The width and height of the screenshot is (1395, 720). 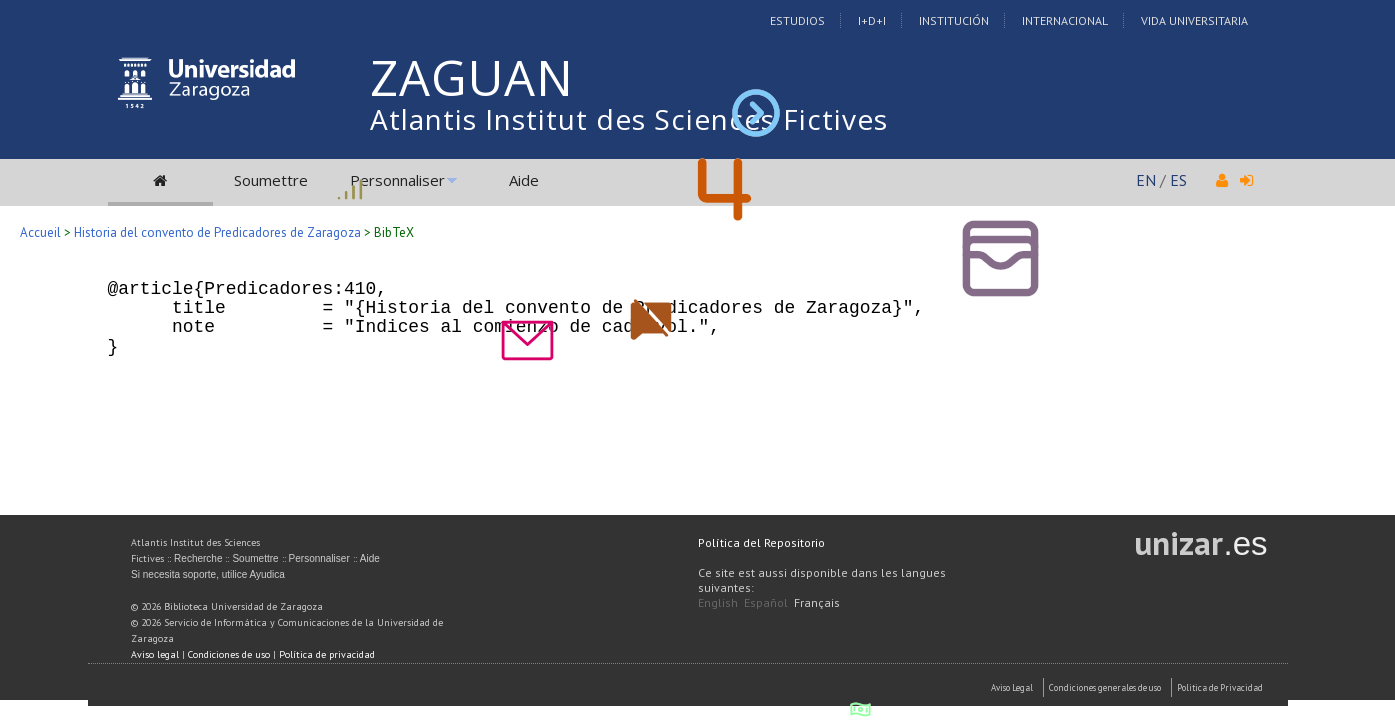 I want to click on go to next item or step, so click(x=756, y=113).